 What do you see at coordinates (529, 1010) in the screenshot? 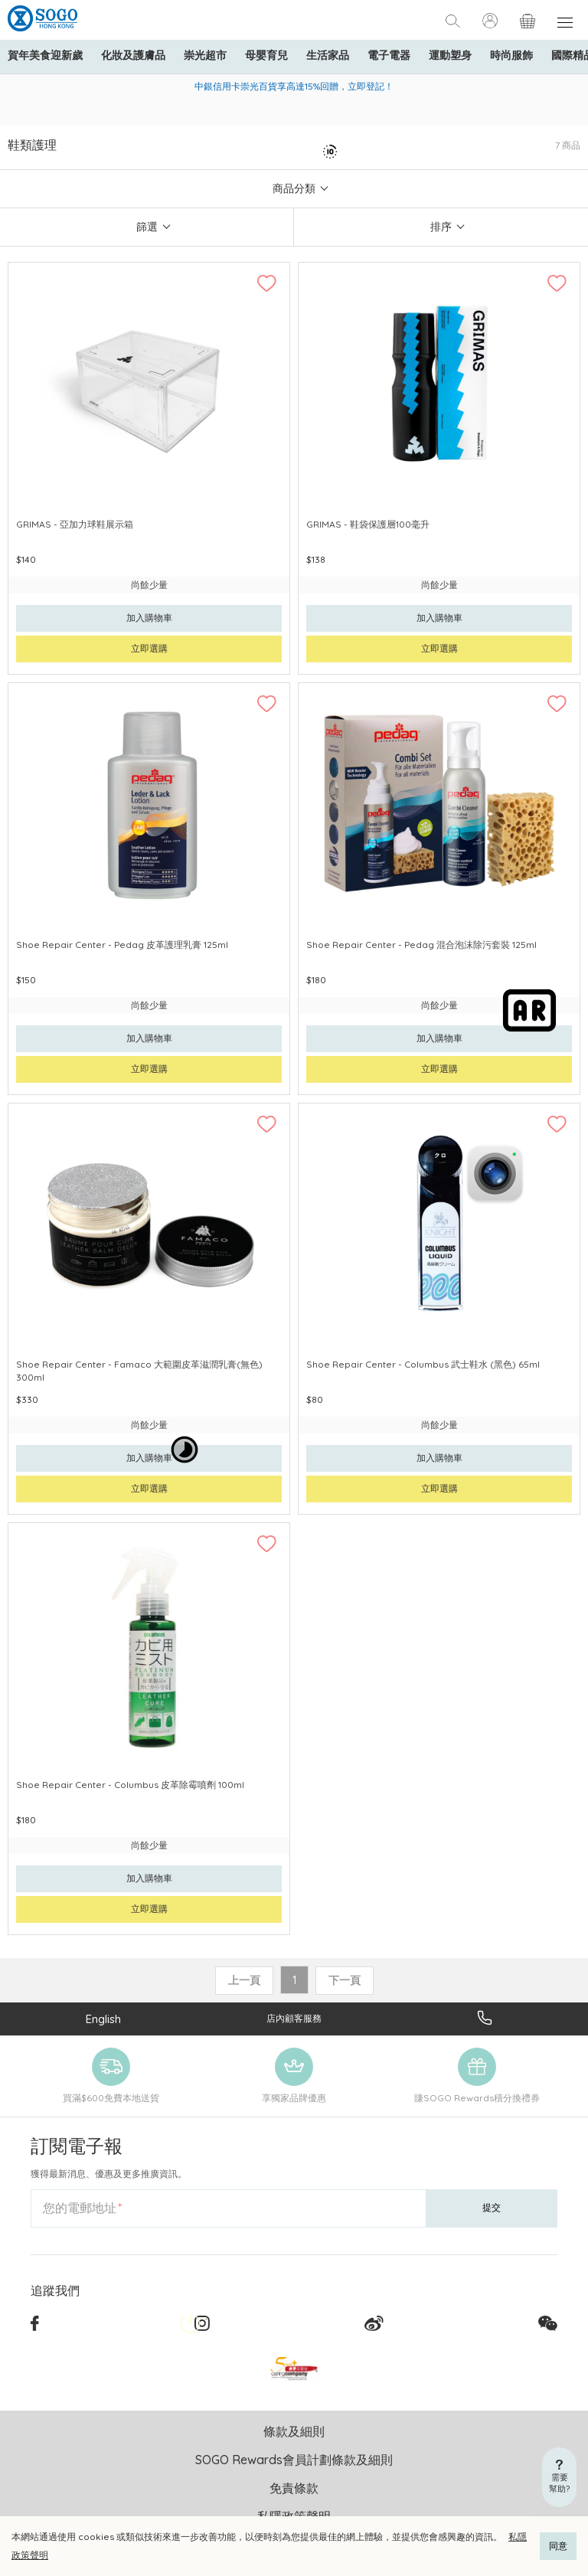
I see `indicates augmented reality feature available` at bounding box center [529, 1010].